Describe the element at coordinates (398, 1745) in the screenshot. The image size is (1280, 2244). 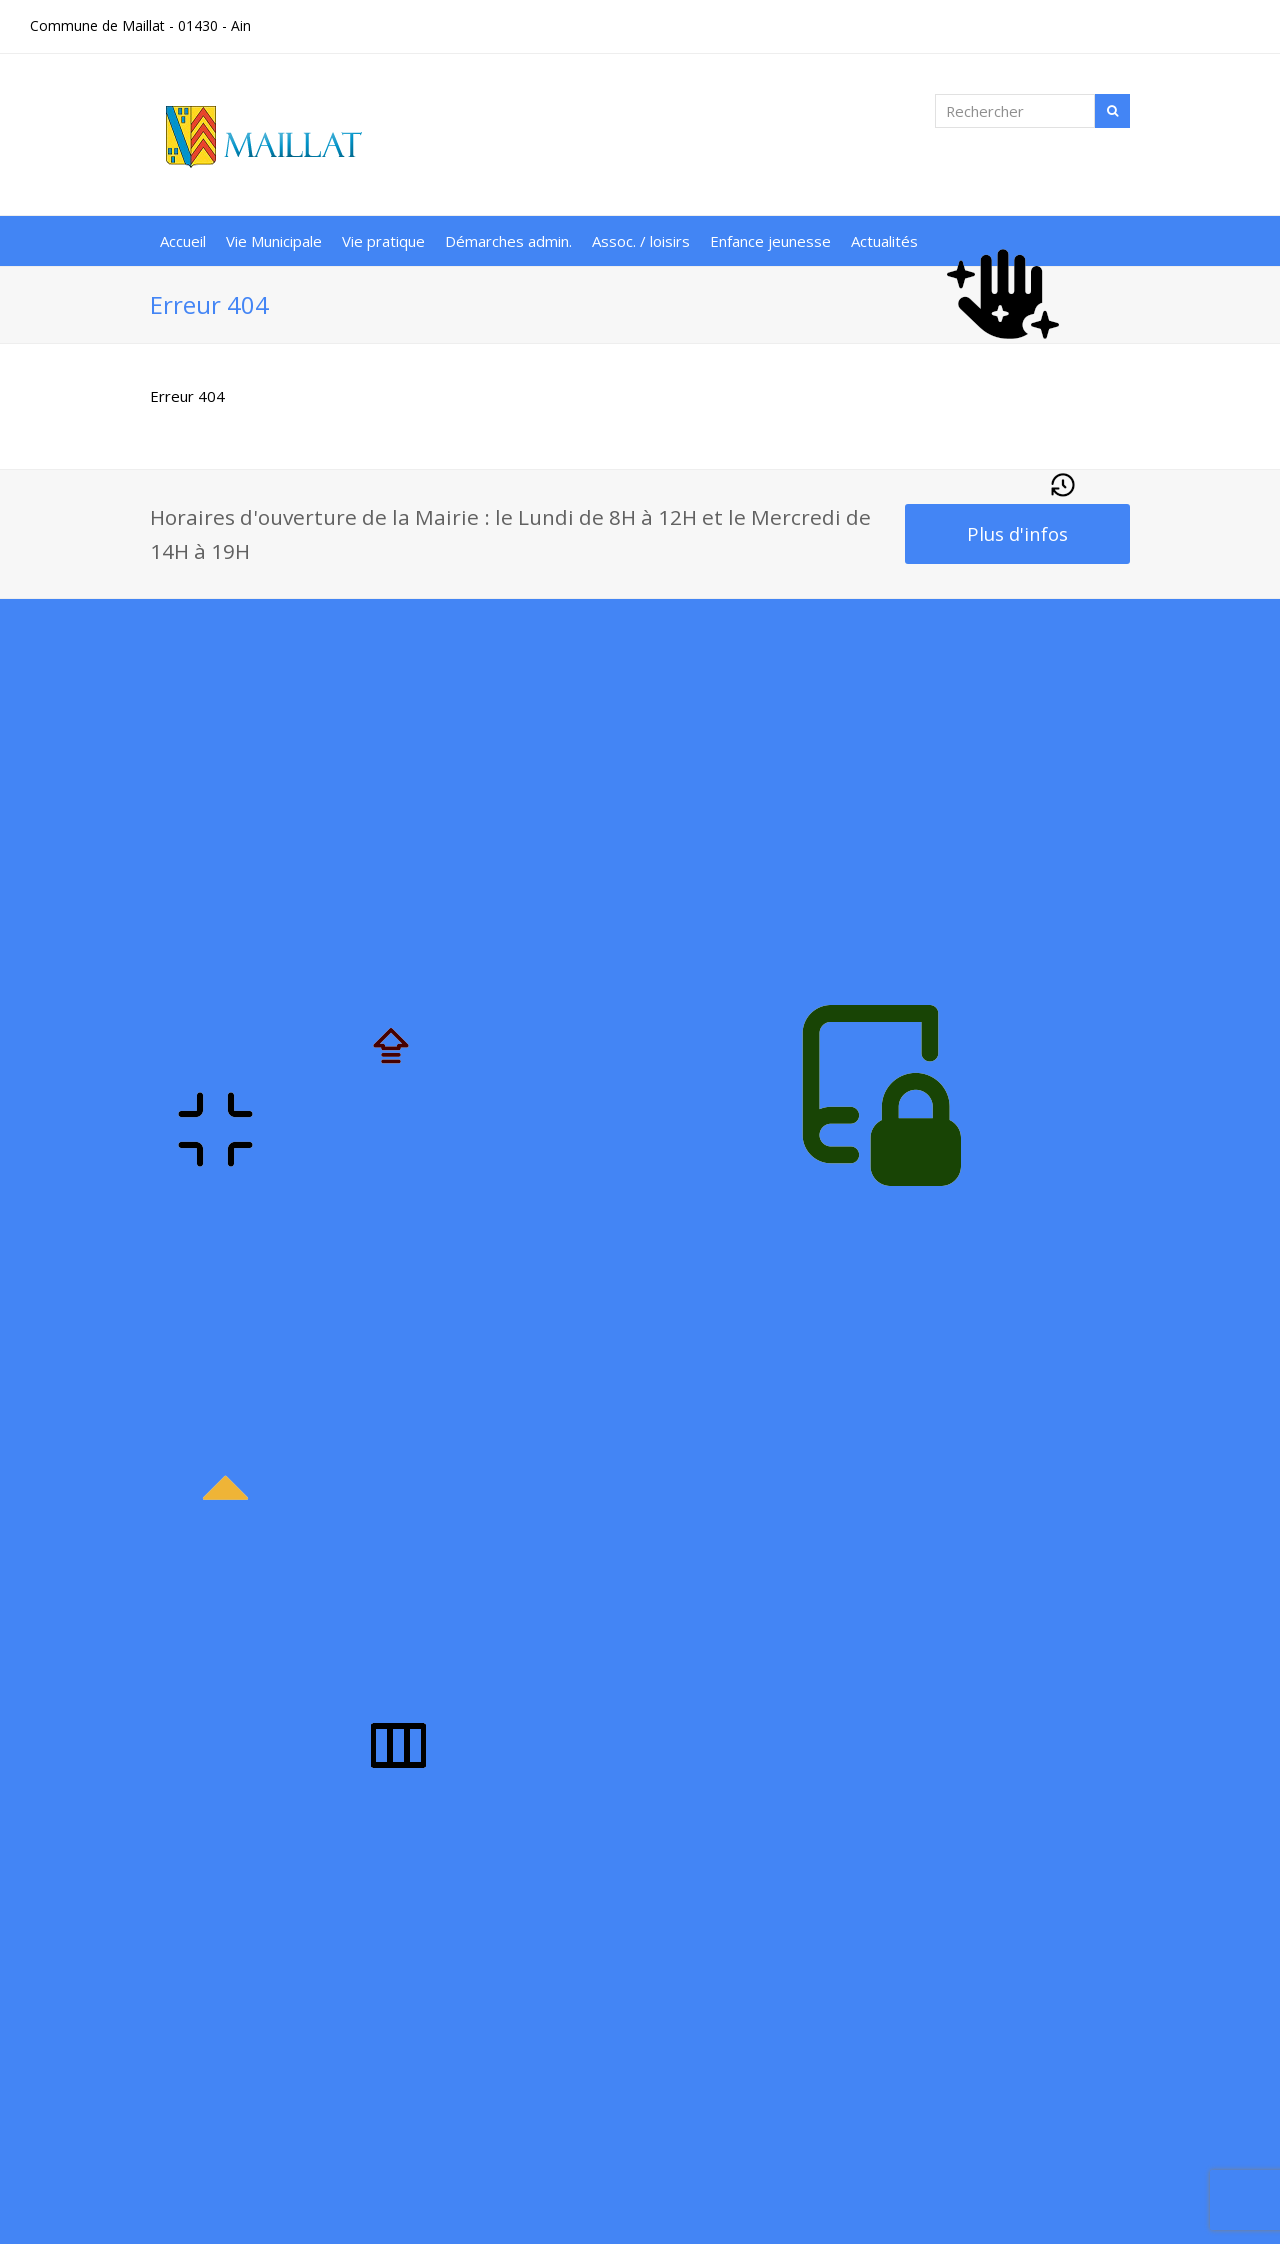
I see `switch to week view in calendar` at that location.